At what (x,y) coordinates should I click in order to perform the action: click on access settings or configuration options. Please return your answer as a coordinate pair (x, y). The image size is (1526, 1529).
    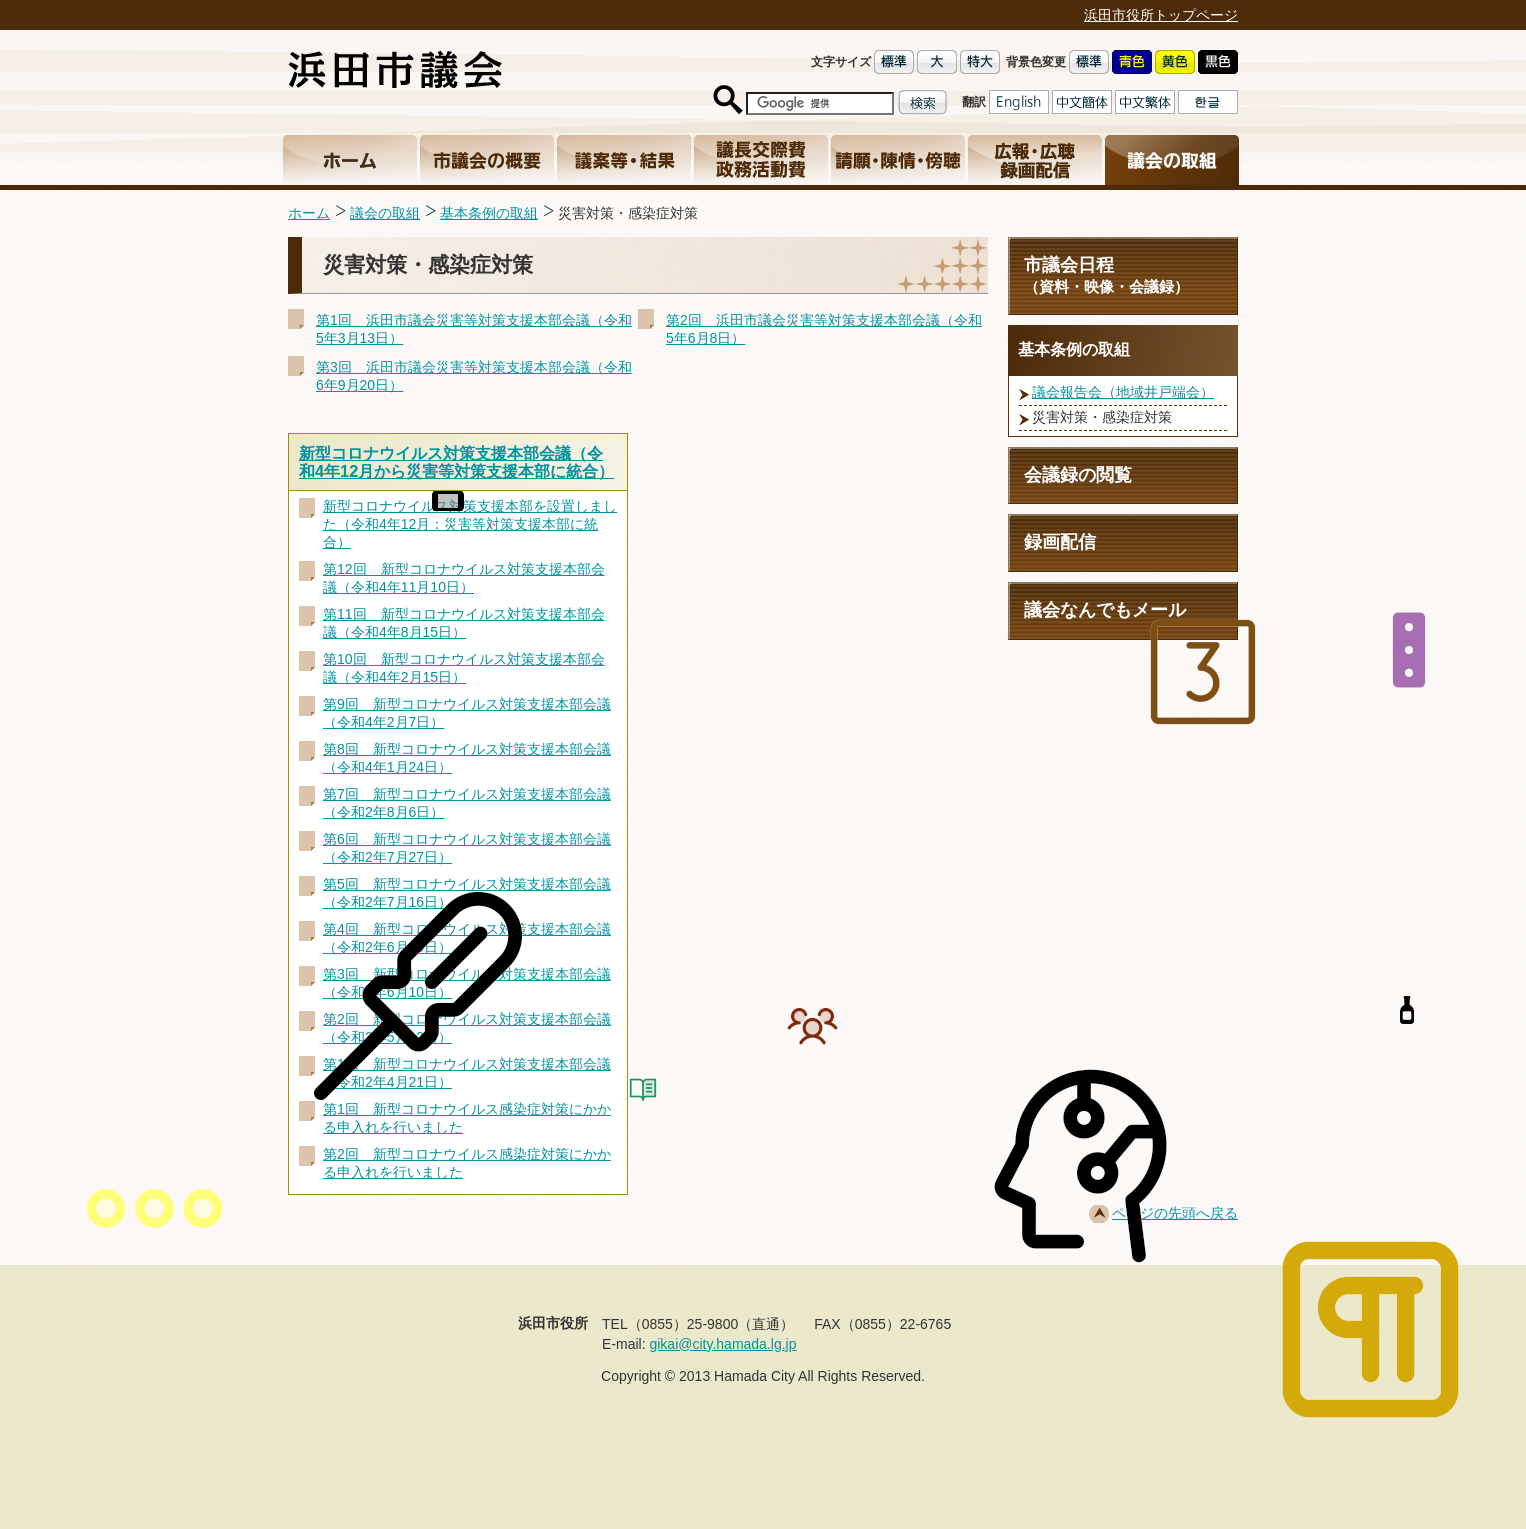
    Looking at the image, I should click on (418, 996).